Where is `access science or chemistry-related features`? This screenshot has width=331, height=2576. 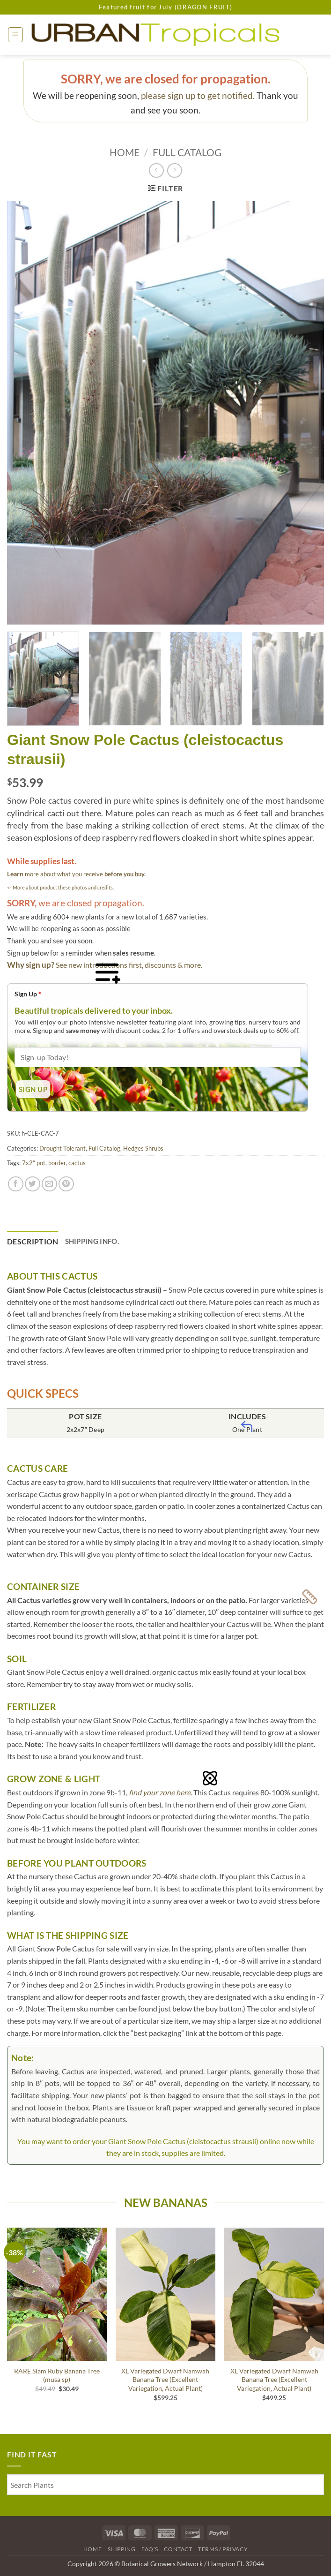 access science or chemistry-related features is located at coordinates (210, 1778).